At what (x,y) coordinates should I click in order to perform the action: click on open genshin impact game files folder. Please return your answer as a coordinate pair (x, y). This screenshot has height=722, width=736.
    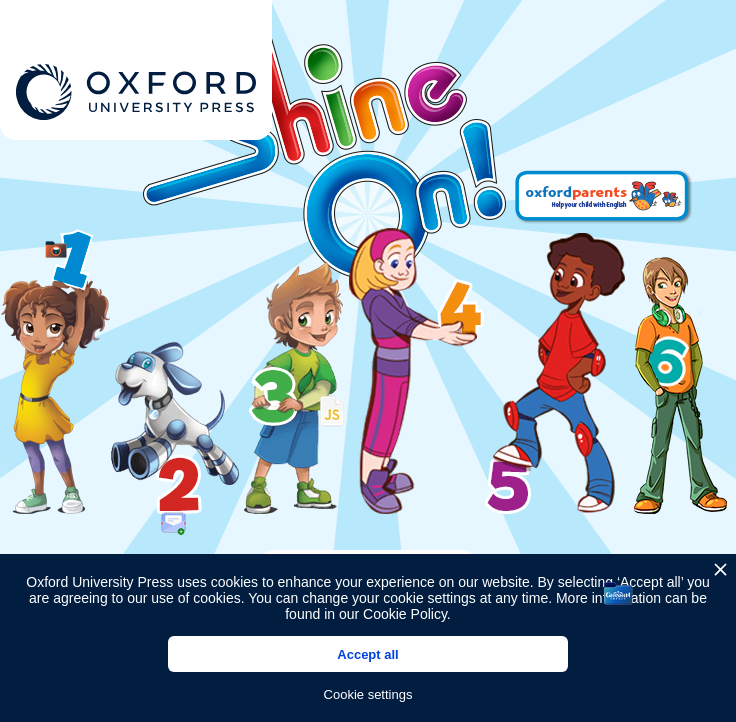
    Looking at the image, I should click on (618, 594).